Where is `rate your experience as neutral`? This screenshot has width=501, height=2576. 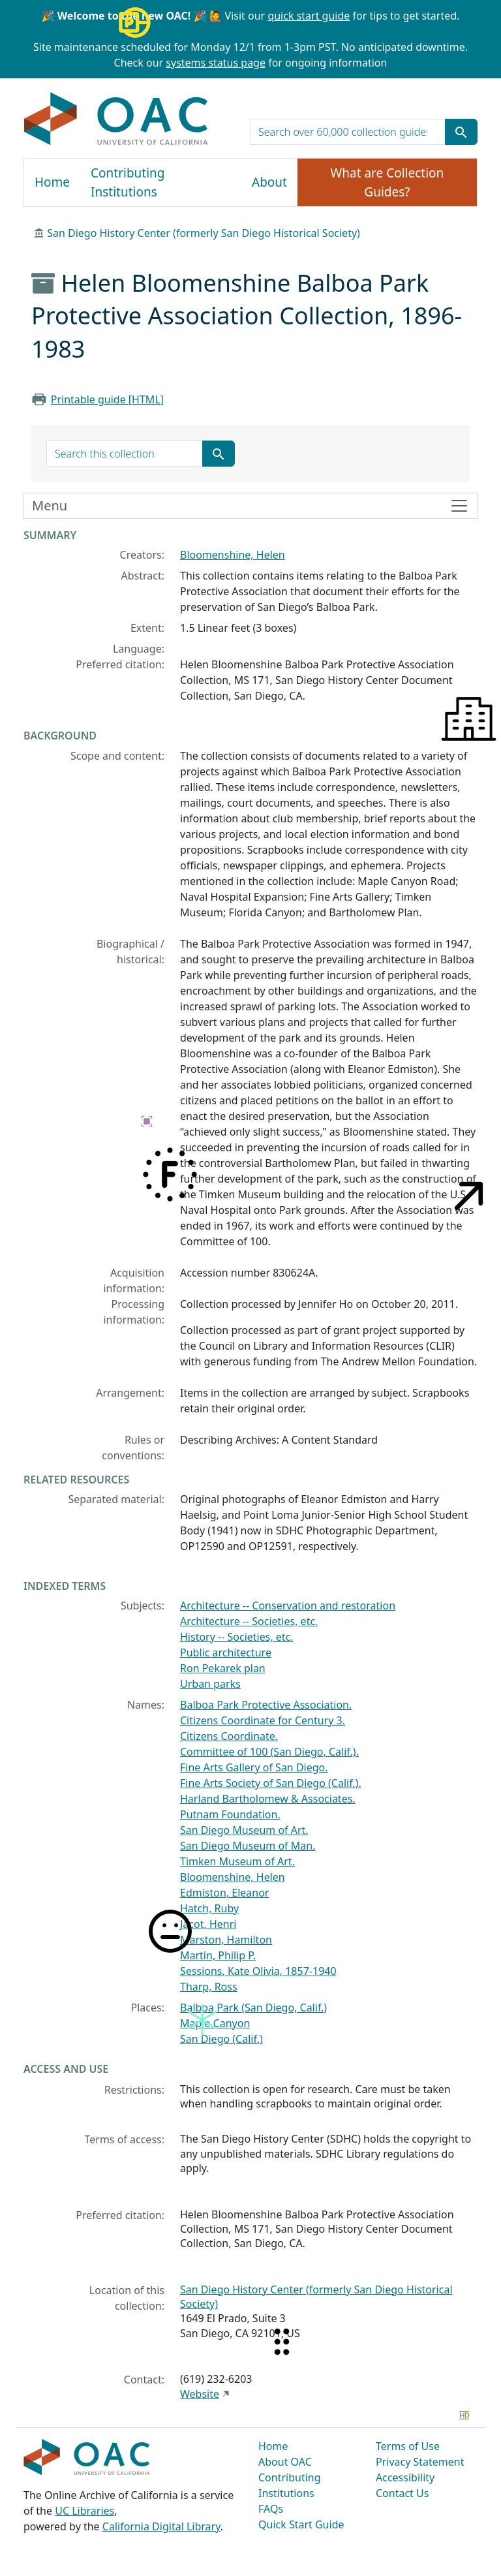 rate your experience as neutral is located at coordinates (170, 1931).